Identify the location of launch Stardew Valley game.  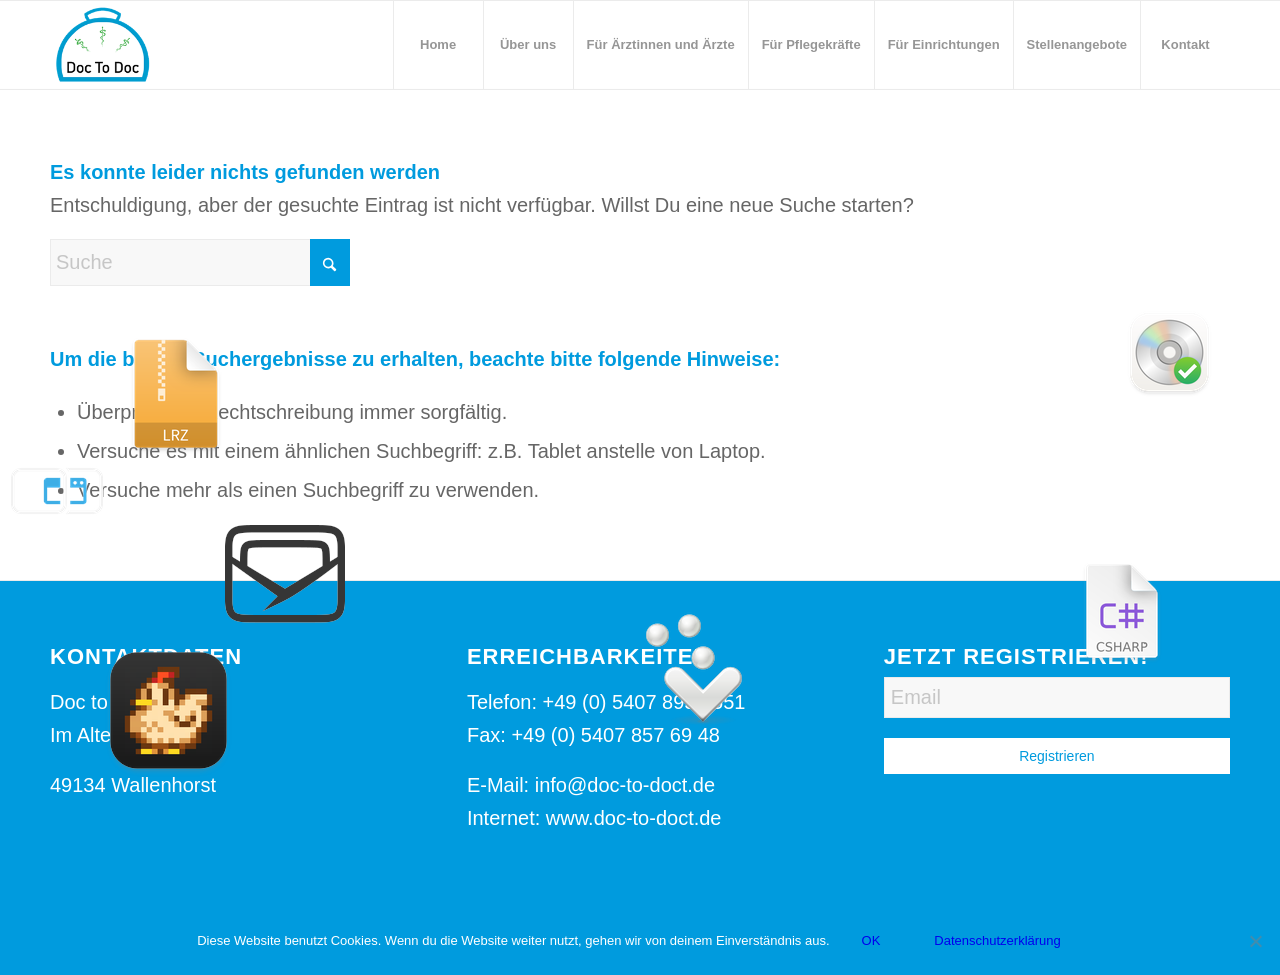
(168, 710).